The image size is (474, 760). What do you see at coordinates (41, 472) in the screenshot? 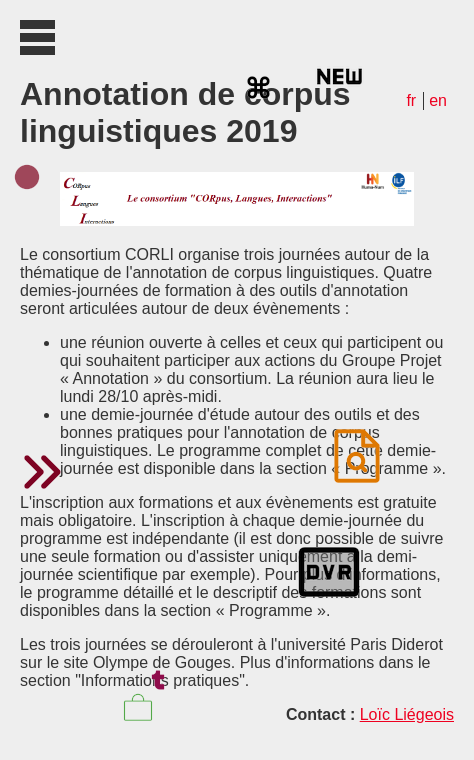
I see `skip forward or advance to the next item` at bounding box center [41, 472].